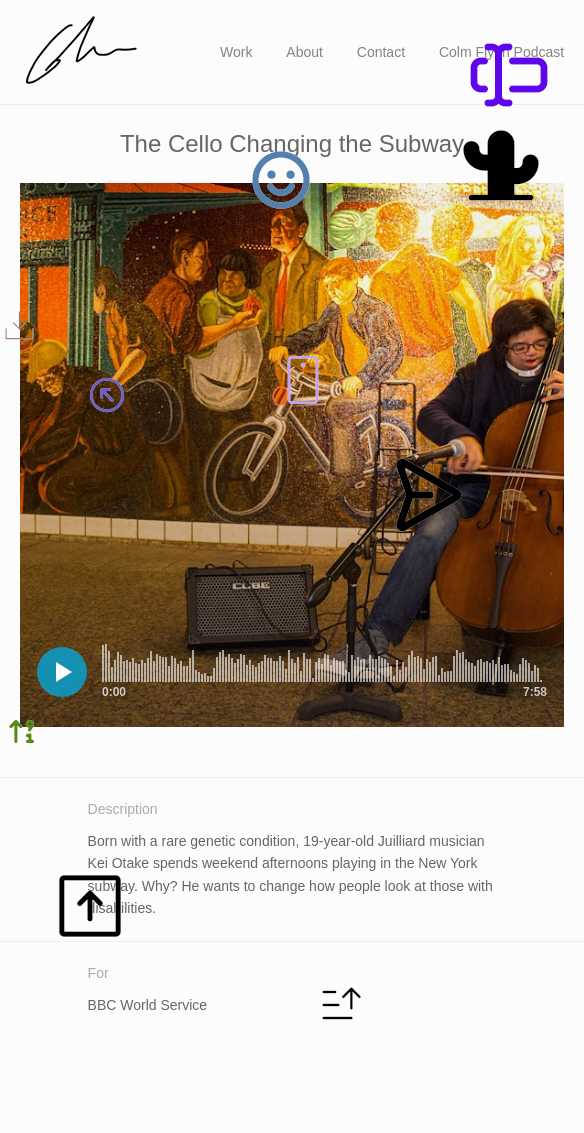 This screenshot has height=1133, width=584. Describe the element at coordinates (90, 906) in the screenshot. I see `upload a file or content` at that location.